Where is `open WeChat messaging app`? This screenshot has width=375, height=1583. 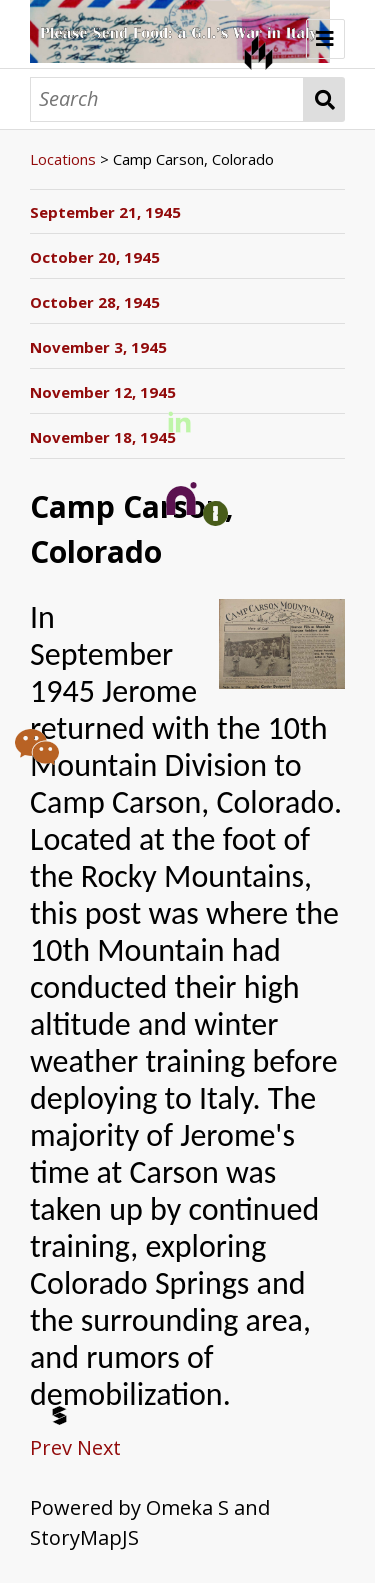 open WeChat messaging app is located at coordinates (37, 747).